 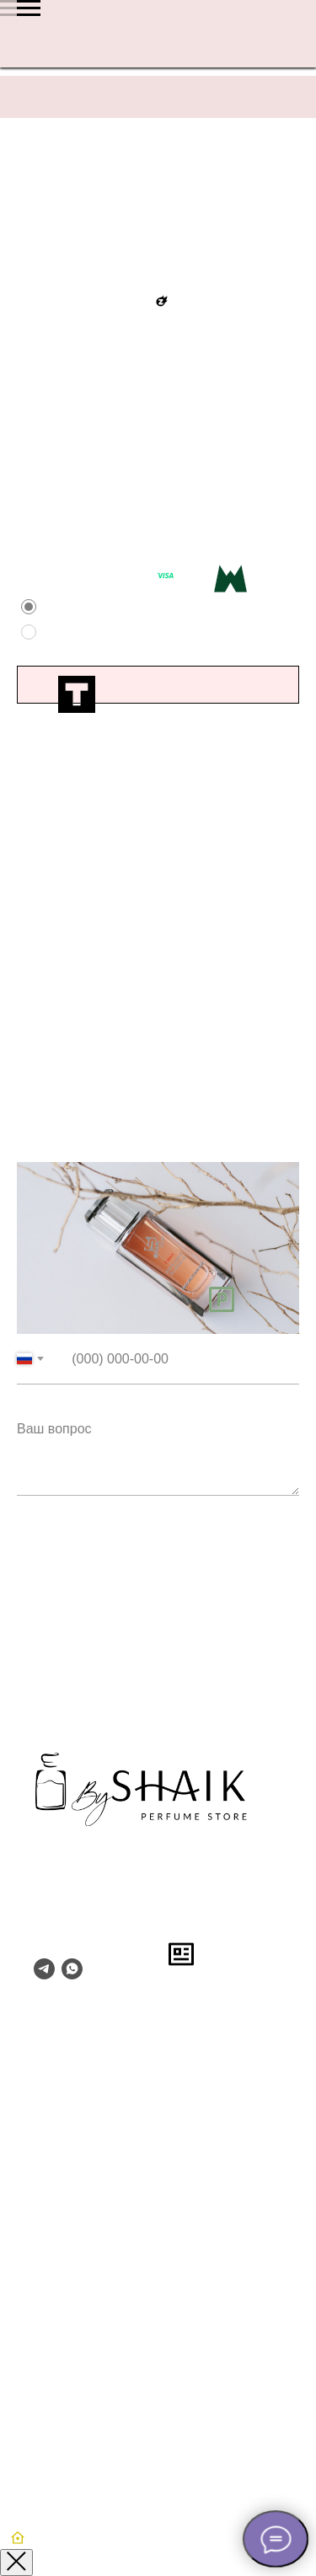 What do you see at coordinates (77, 694) in the screenshot?
I see `open the TV Time app` at bounding box center [77, 694].